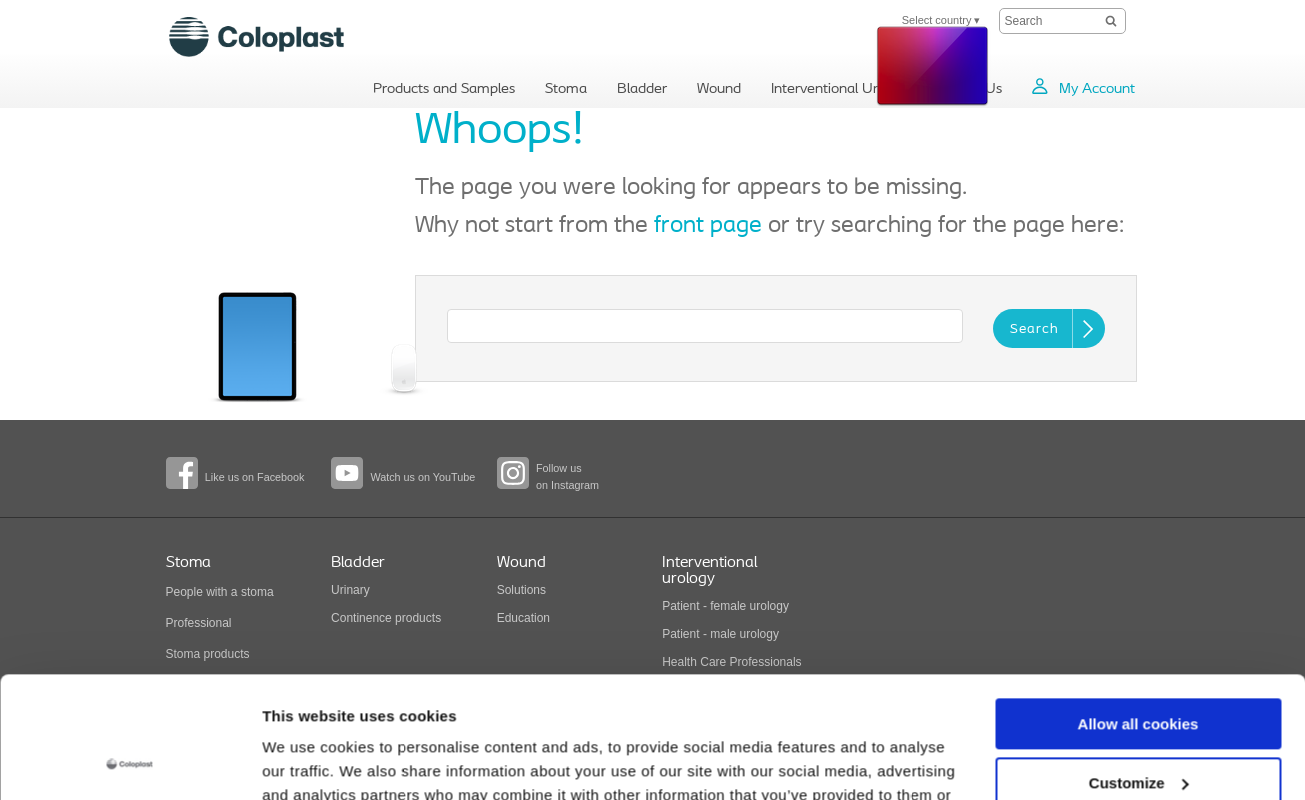 This screenshot has width=1305, height=800. I want to click on access your media library in iMovie, so click(932, 65).